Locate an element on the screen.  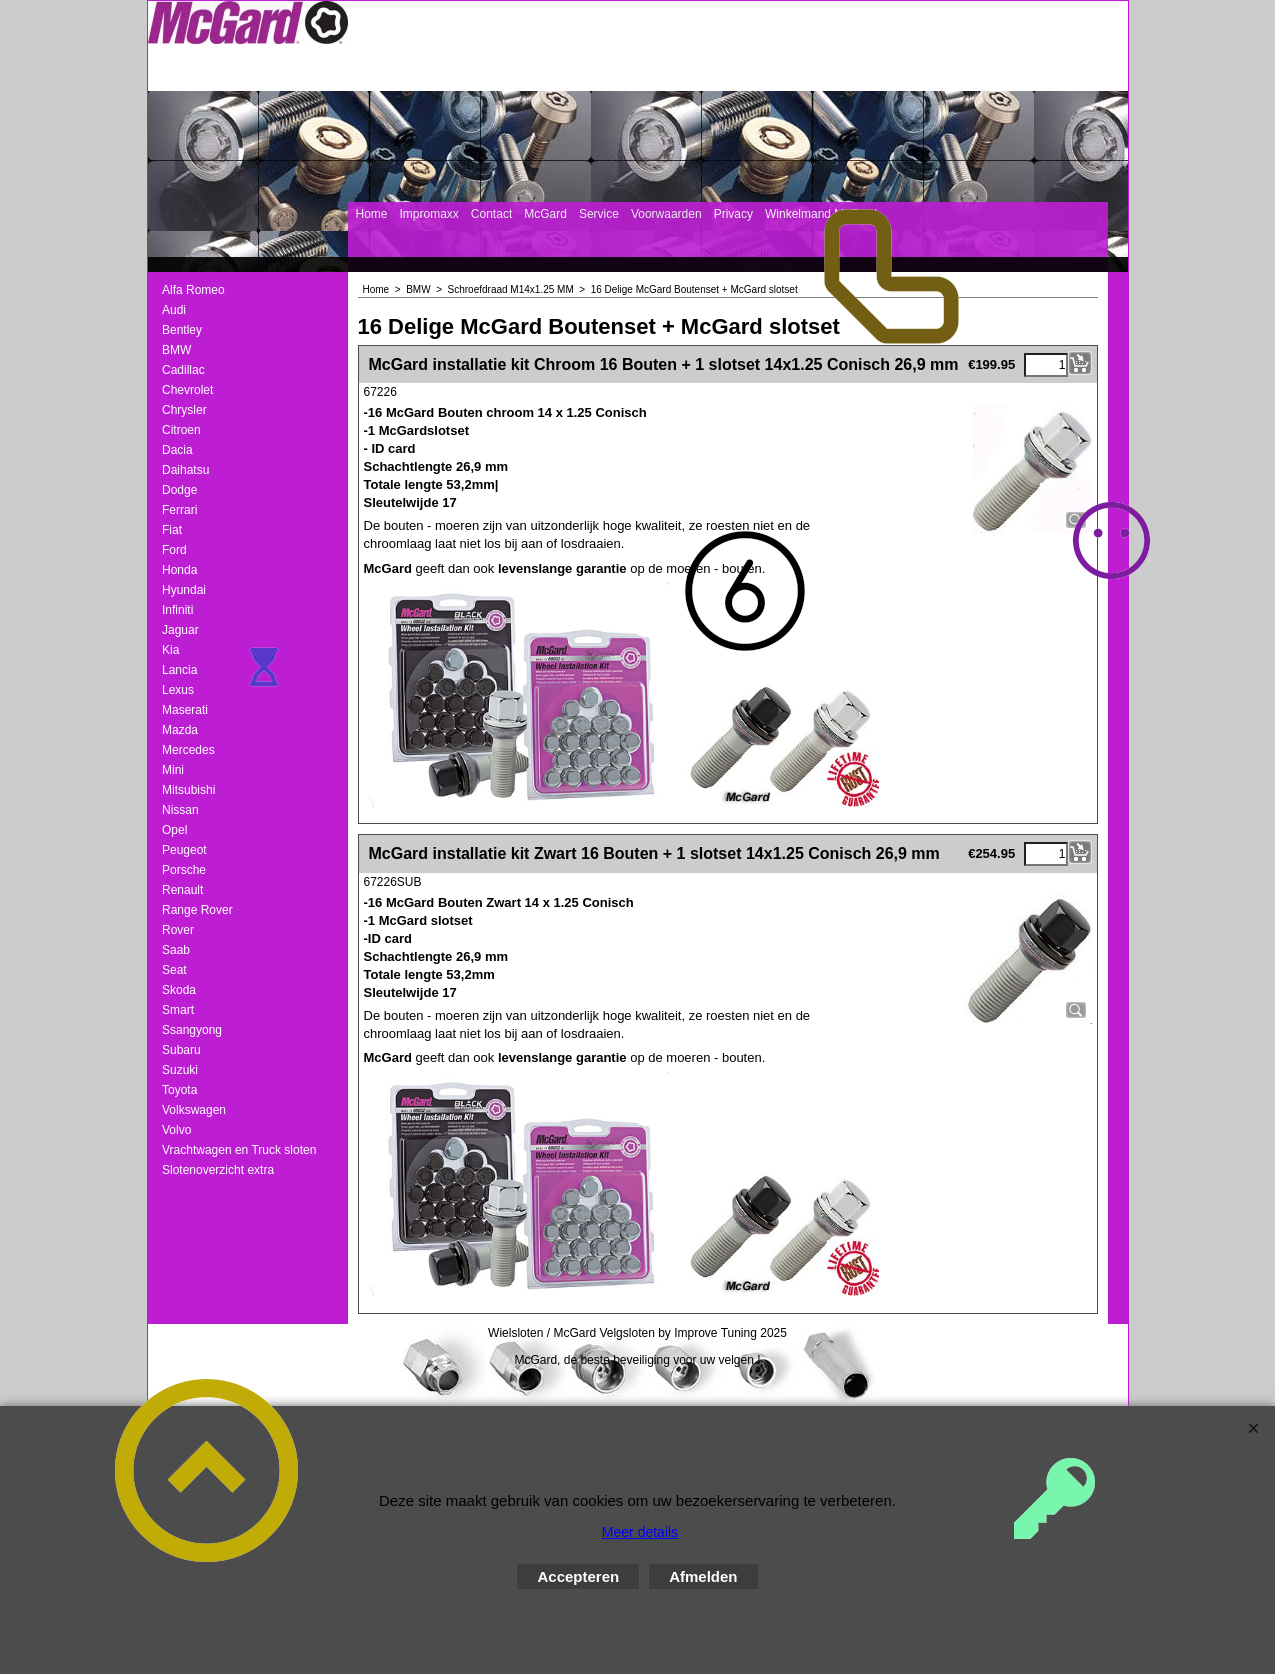
set corner style to bevel join is located at coordinates (891, 276).